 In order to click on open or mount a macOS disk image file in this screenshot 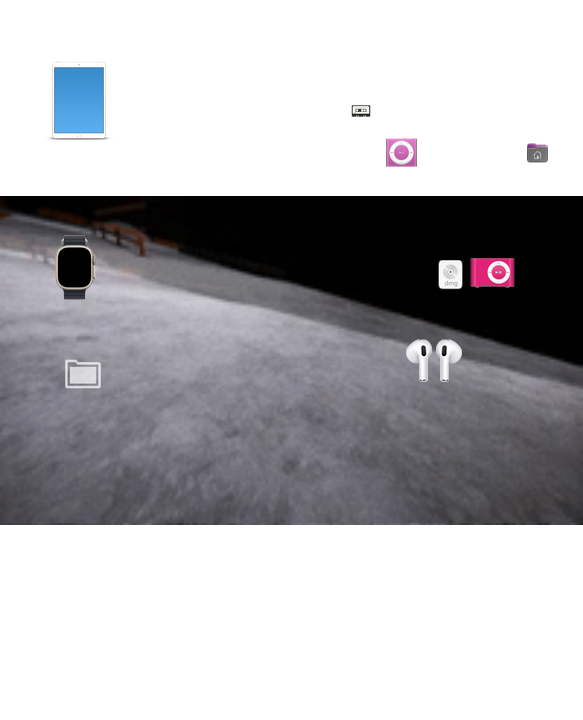, I will do `click(450, 274)`.